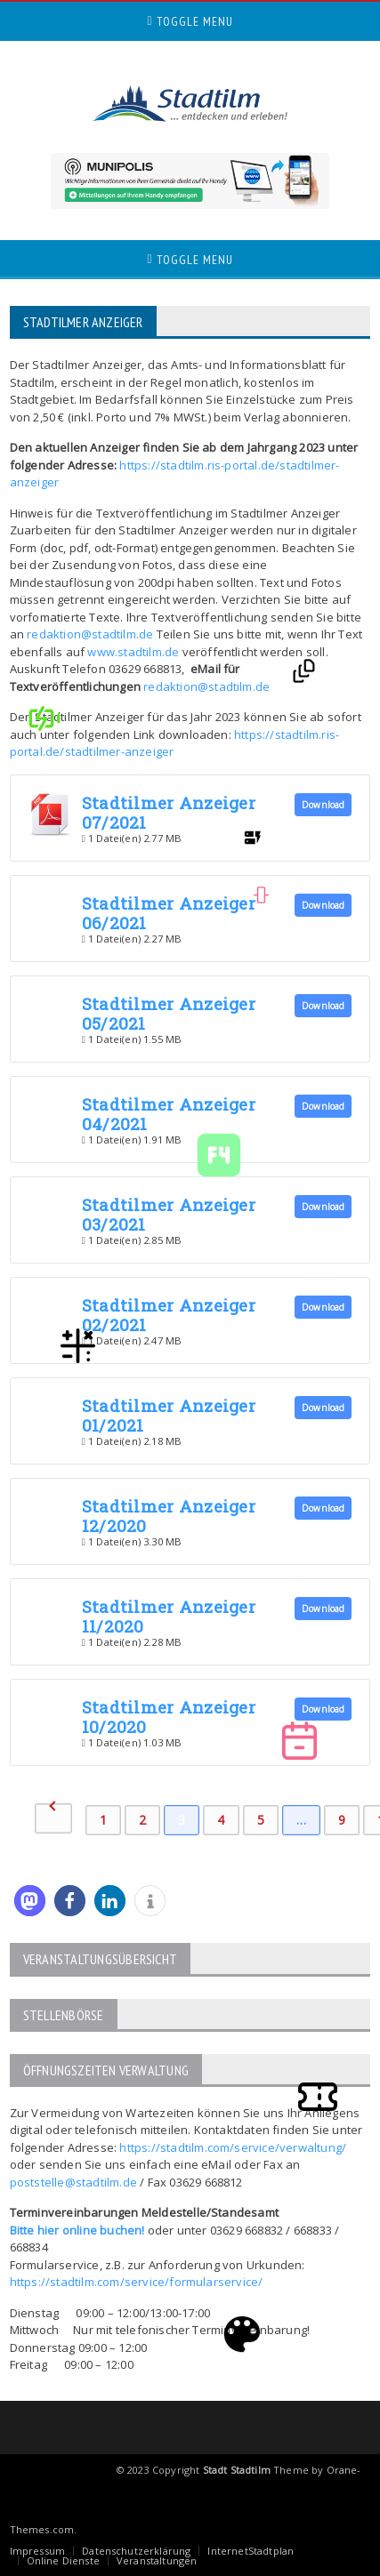  Describe the element at coordinates (44, 718) in the screenshot. I see `view device charging status` at that location.